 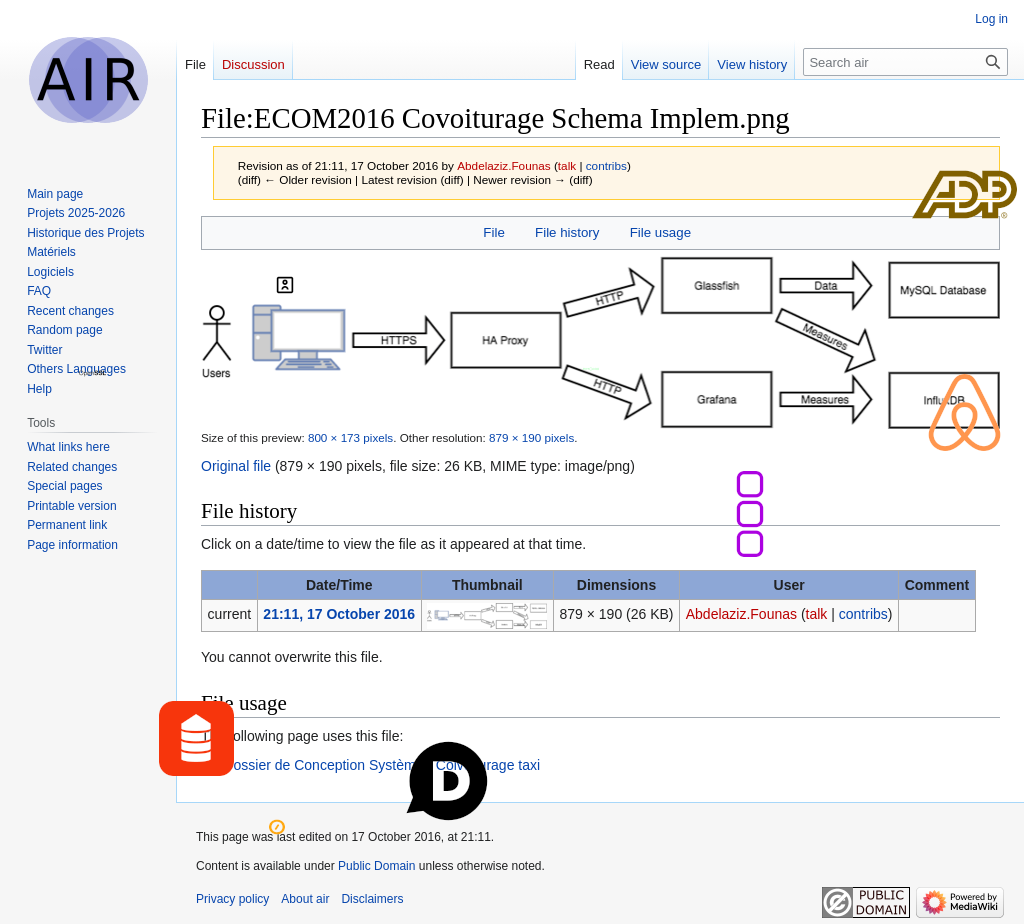 I want to click on access ADP payroll and HR services, so click(x=964, y=194).